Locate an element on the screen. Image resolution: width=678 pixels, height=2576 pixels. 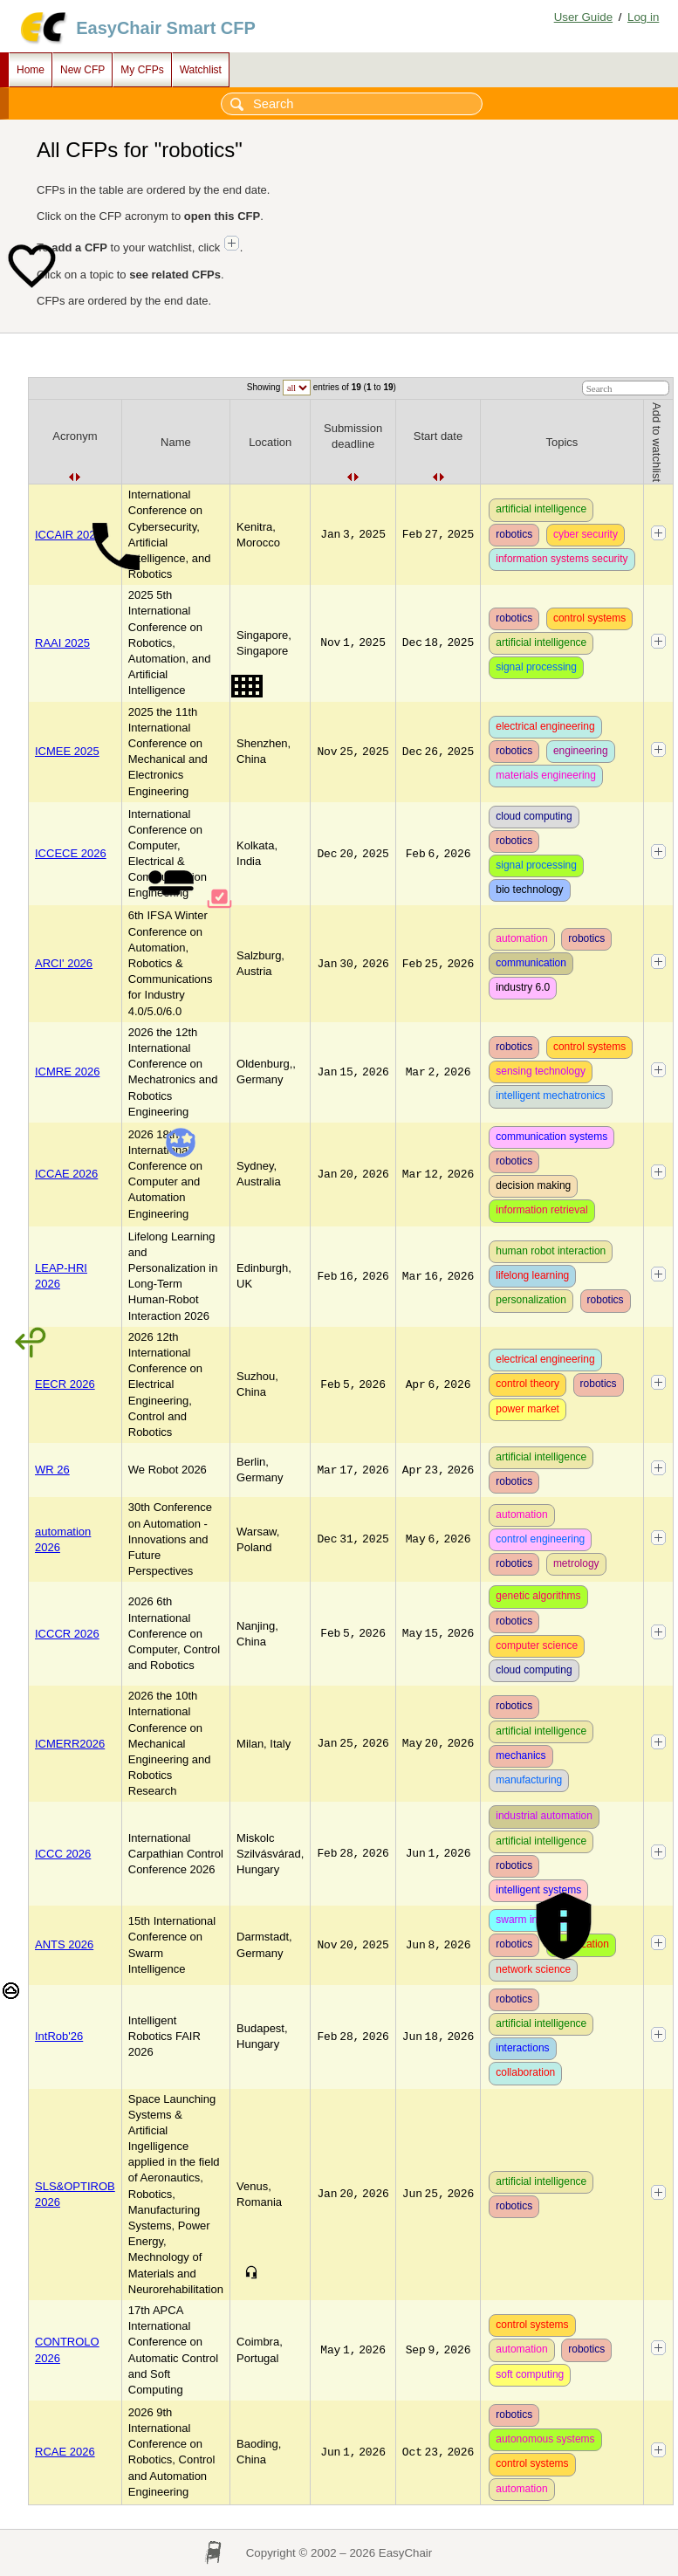
switch to comfortable grid view is located at coordinates (246, 686).